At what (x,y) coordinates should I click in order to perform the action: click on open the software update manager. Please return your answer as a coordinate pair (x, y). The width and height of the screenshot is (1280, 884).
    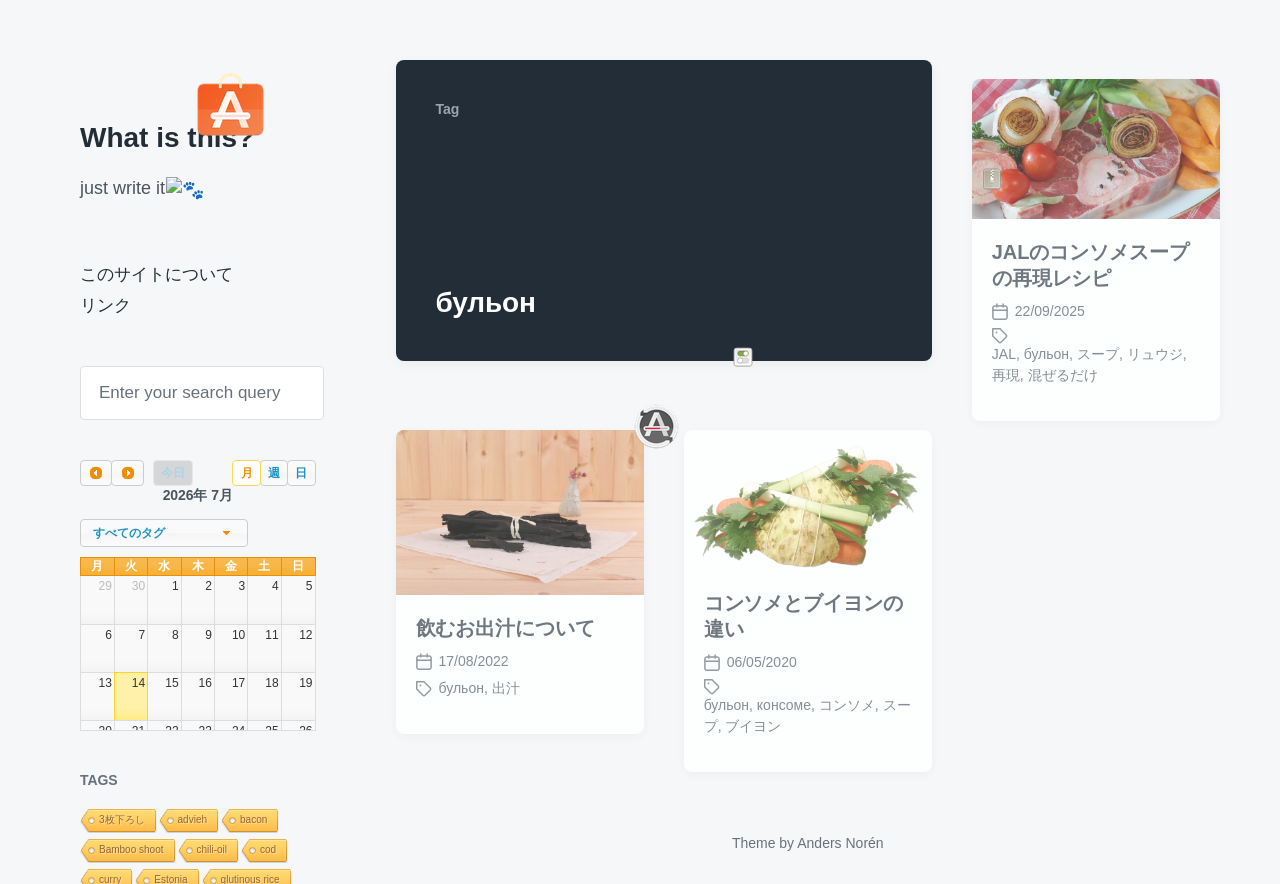
    Looking at the image, I should click on (656, 426).